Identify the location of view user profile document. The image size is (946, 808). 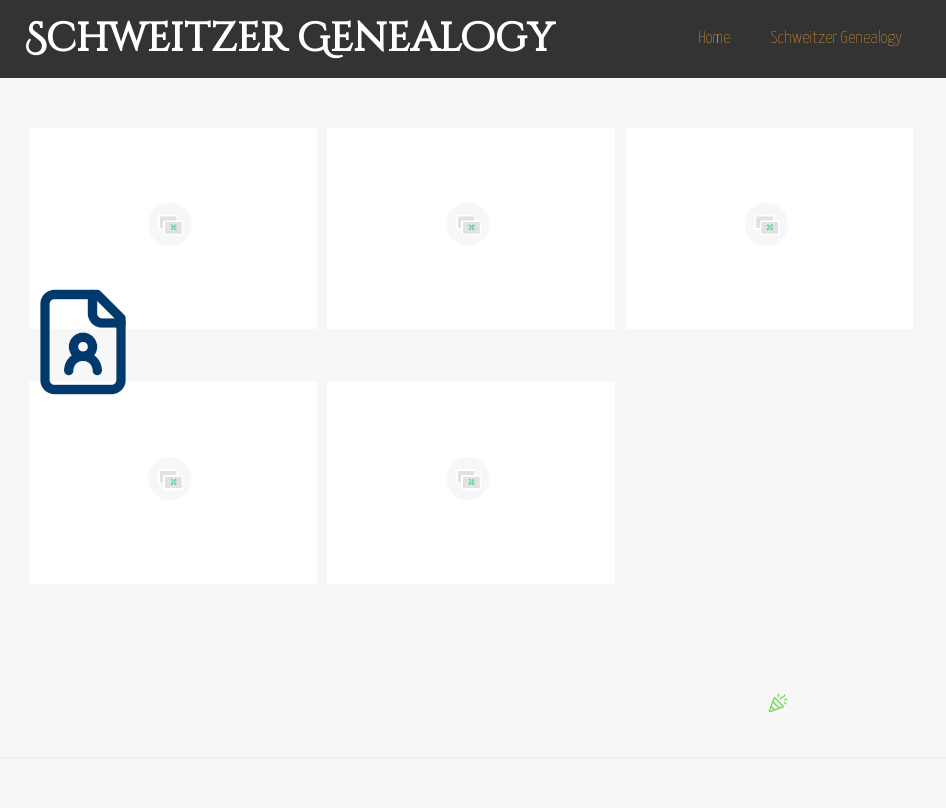
(83, 342).